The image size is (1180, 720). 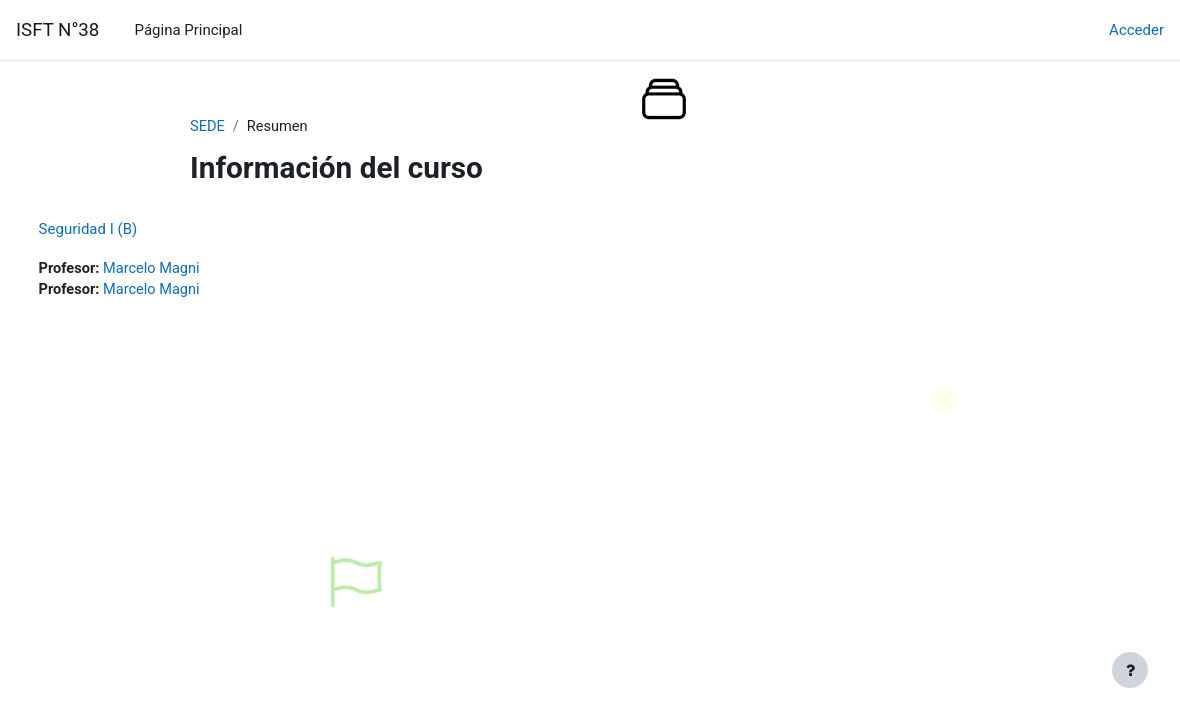 I want to click on tap to search, so click(x=944, y=401).